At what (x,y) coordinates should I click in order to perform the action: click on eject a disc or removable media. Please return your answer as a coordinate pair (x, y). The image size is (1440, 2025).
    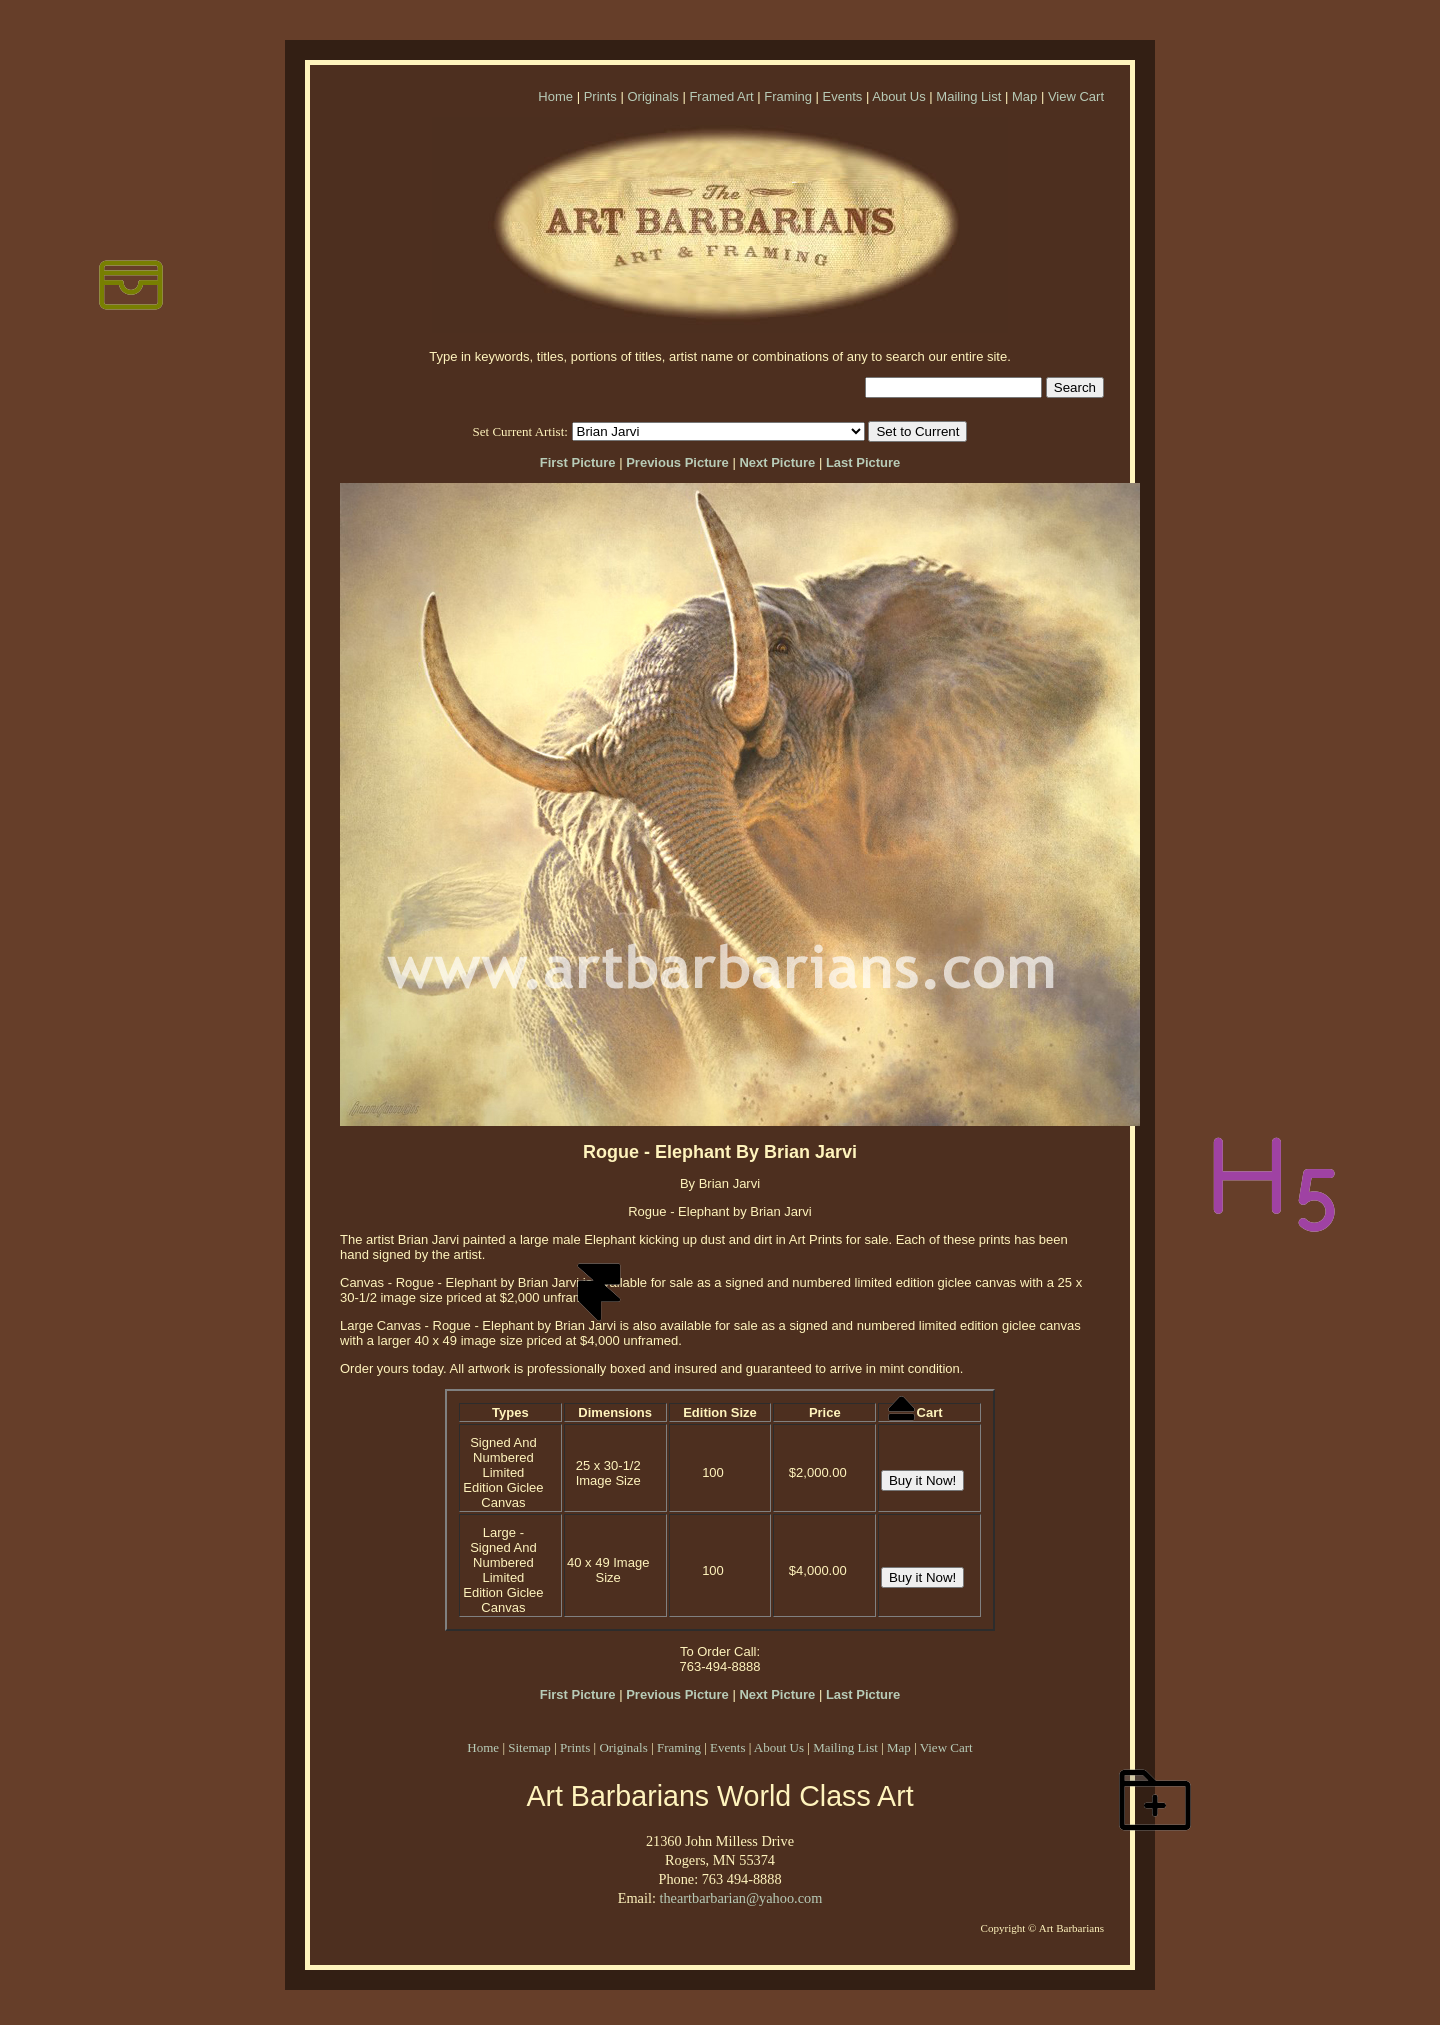
    Looking at the image, I should click on (901, 1410).